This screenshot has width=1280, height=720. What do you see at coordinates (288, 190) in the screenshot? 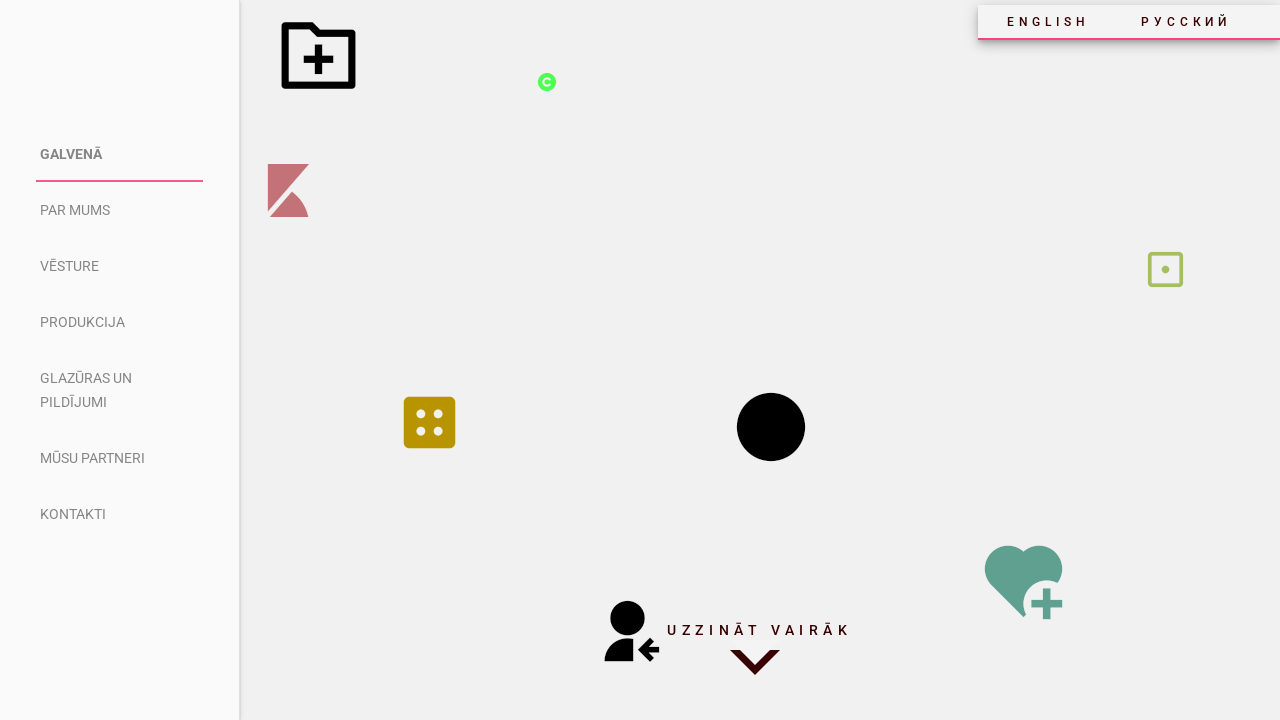
I see `open kibana dashboard` at bounding box center [288, 190].